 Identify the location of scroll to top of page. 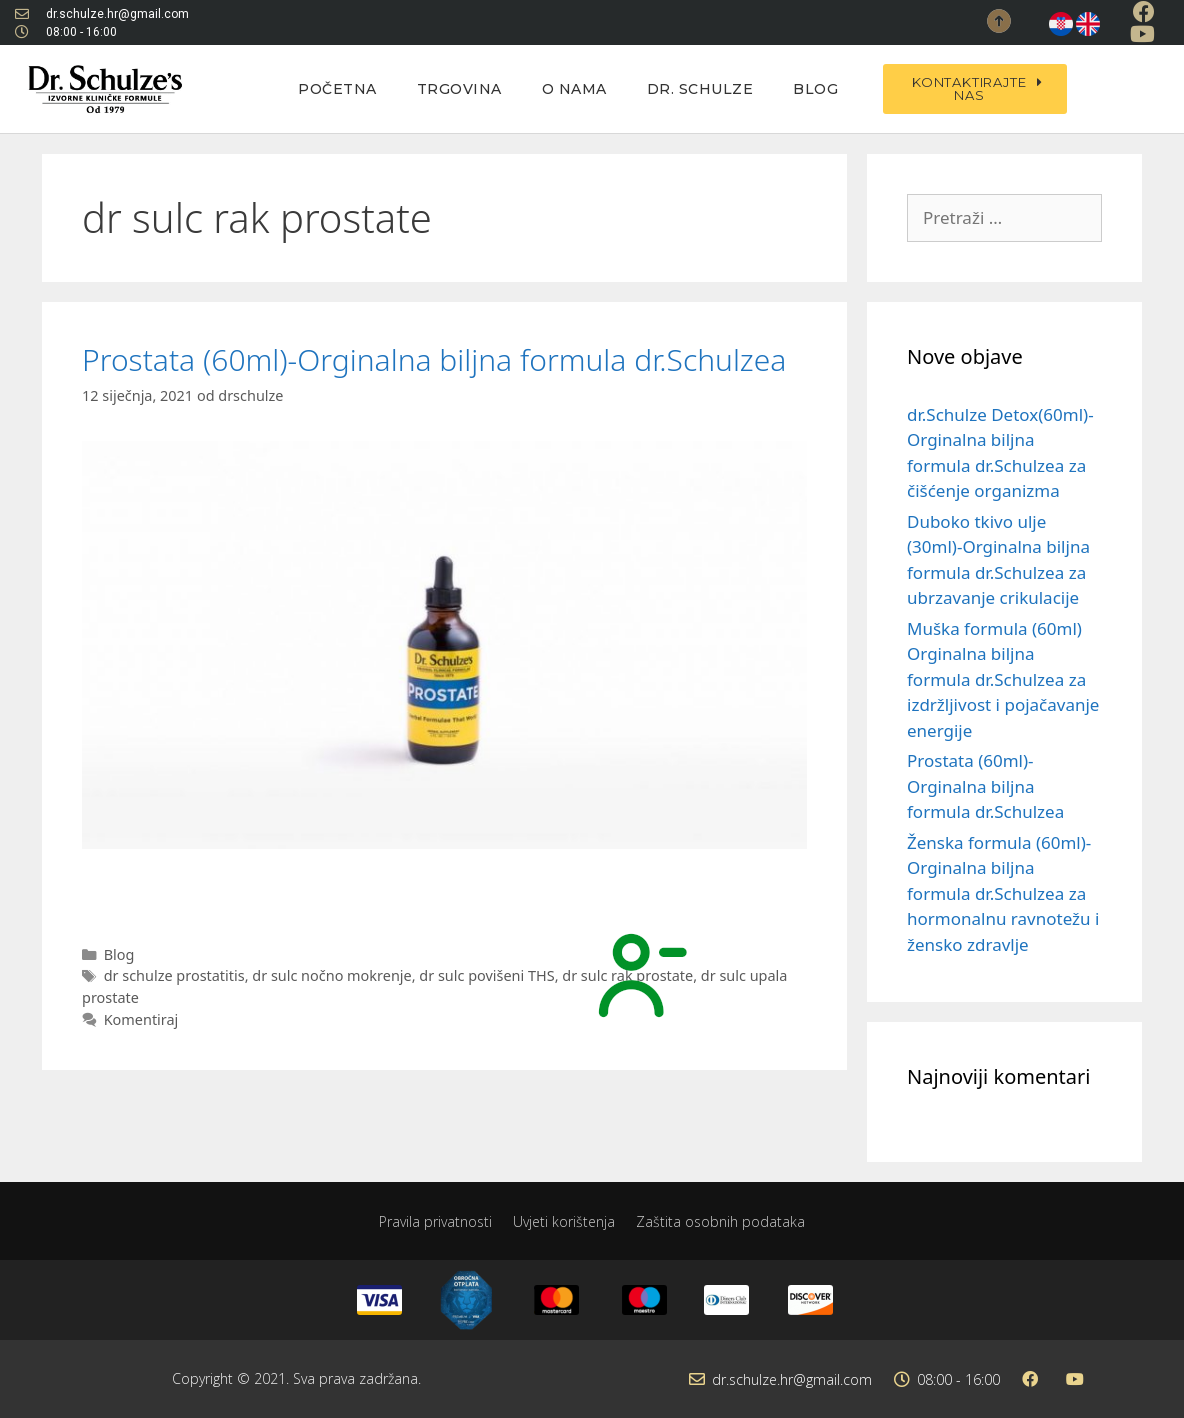
(999, 21).